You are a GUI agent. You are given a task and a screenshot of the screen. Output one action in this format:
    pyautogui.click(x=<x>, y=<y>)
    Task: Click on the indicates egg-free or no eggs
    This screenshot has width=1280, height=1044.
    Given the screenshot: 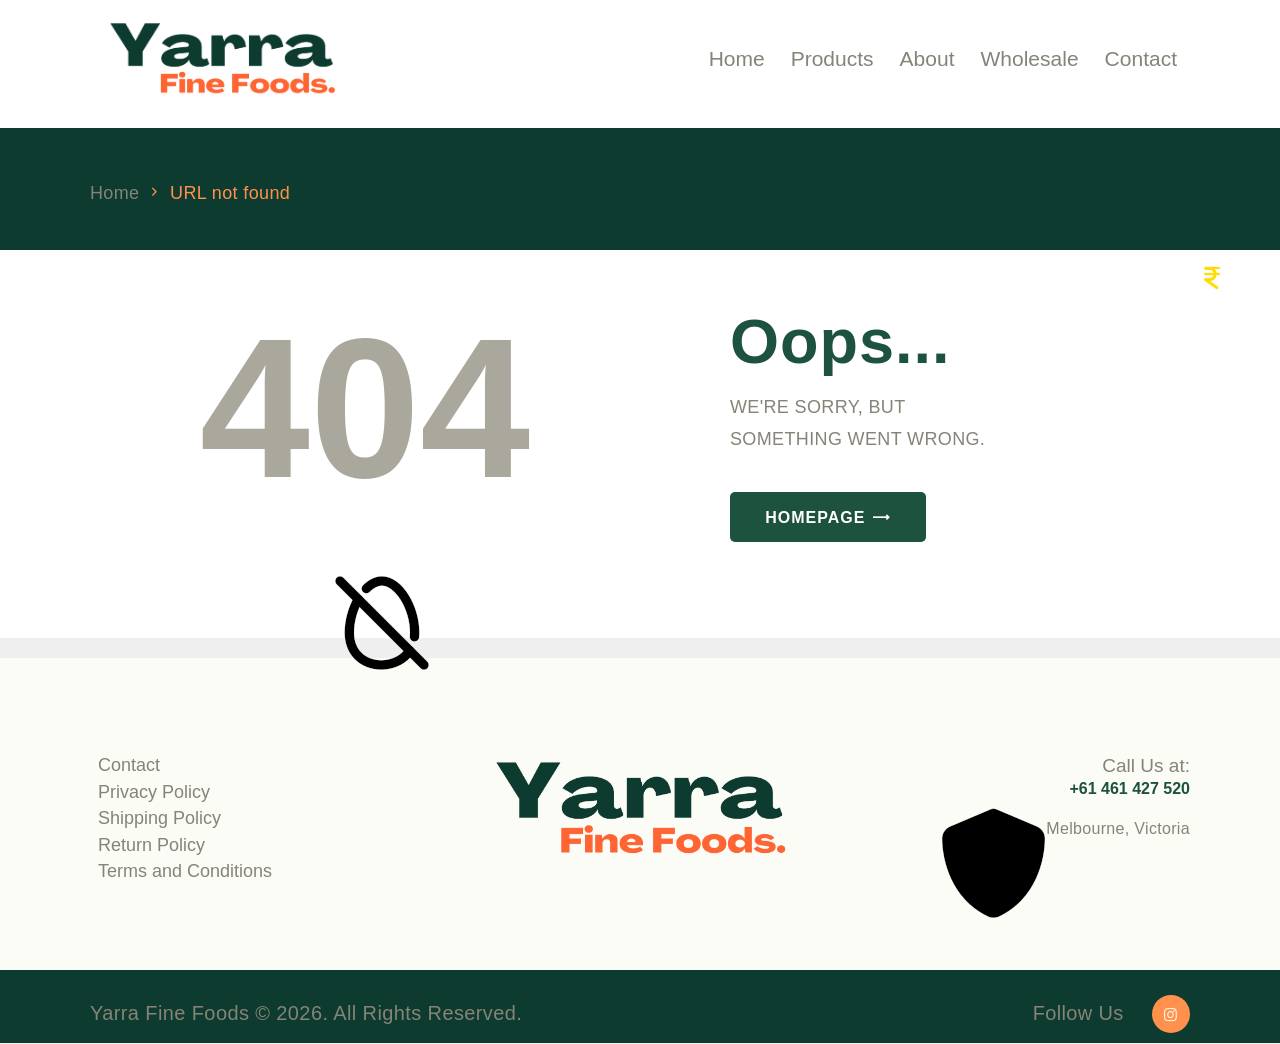 What is the action you would take?
    pyautogui.click(x=382, y=623)
    